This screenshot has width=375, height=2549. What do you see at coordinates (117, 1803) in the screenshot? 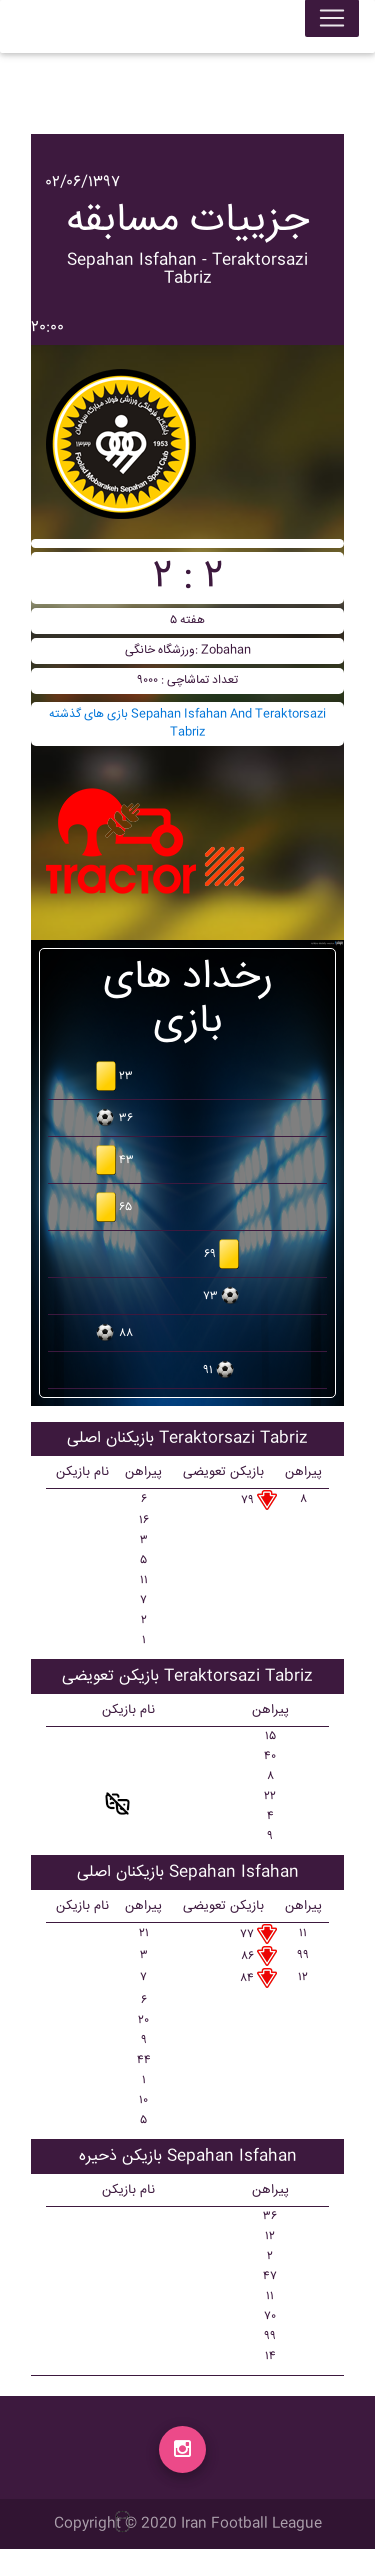
I see `disable theater or entertainment mode` at bounding box center [117, 1803].